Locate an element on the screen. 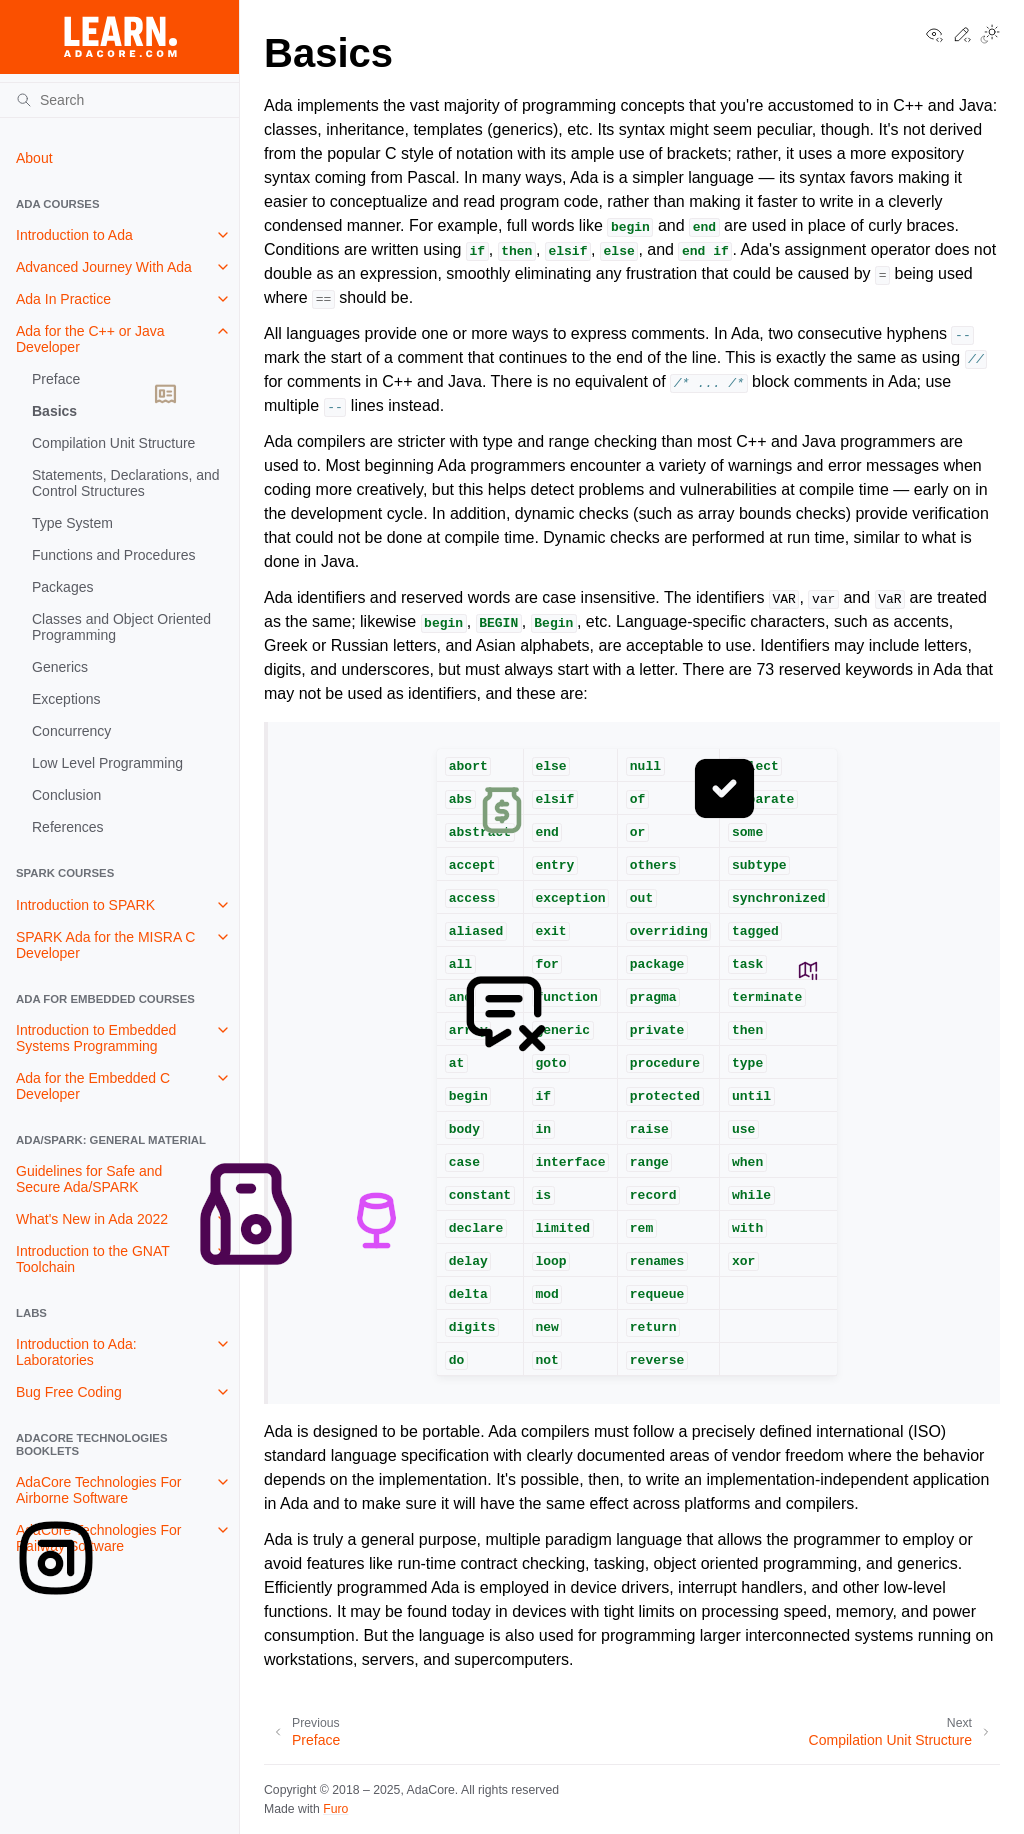 This screenshot has height=1834, width=1024. abstract design platform logo is located at coordinates (56, 1558).